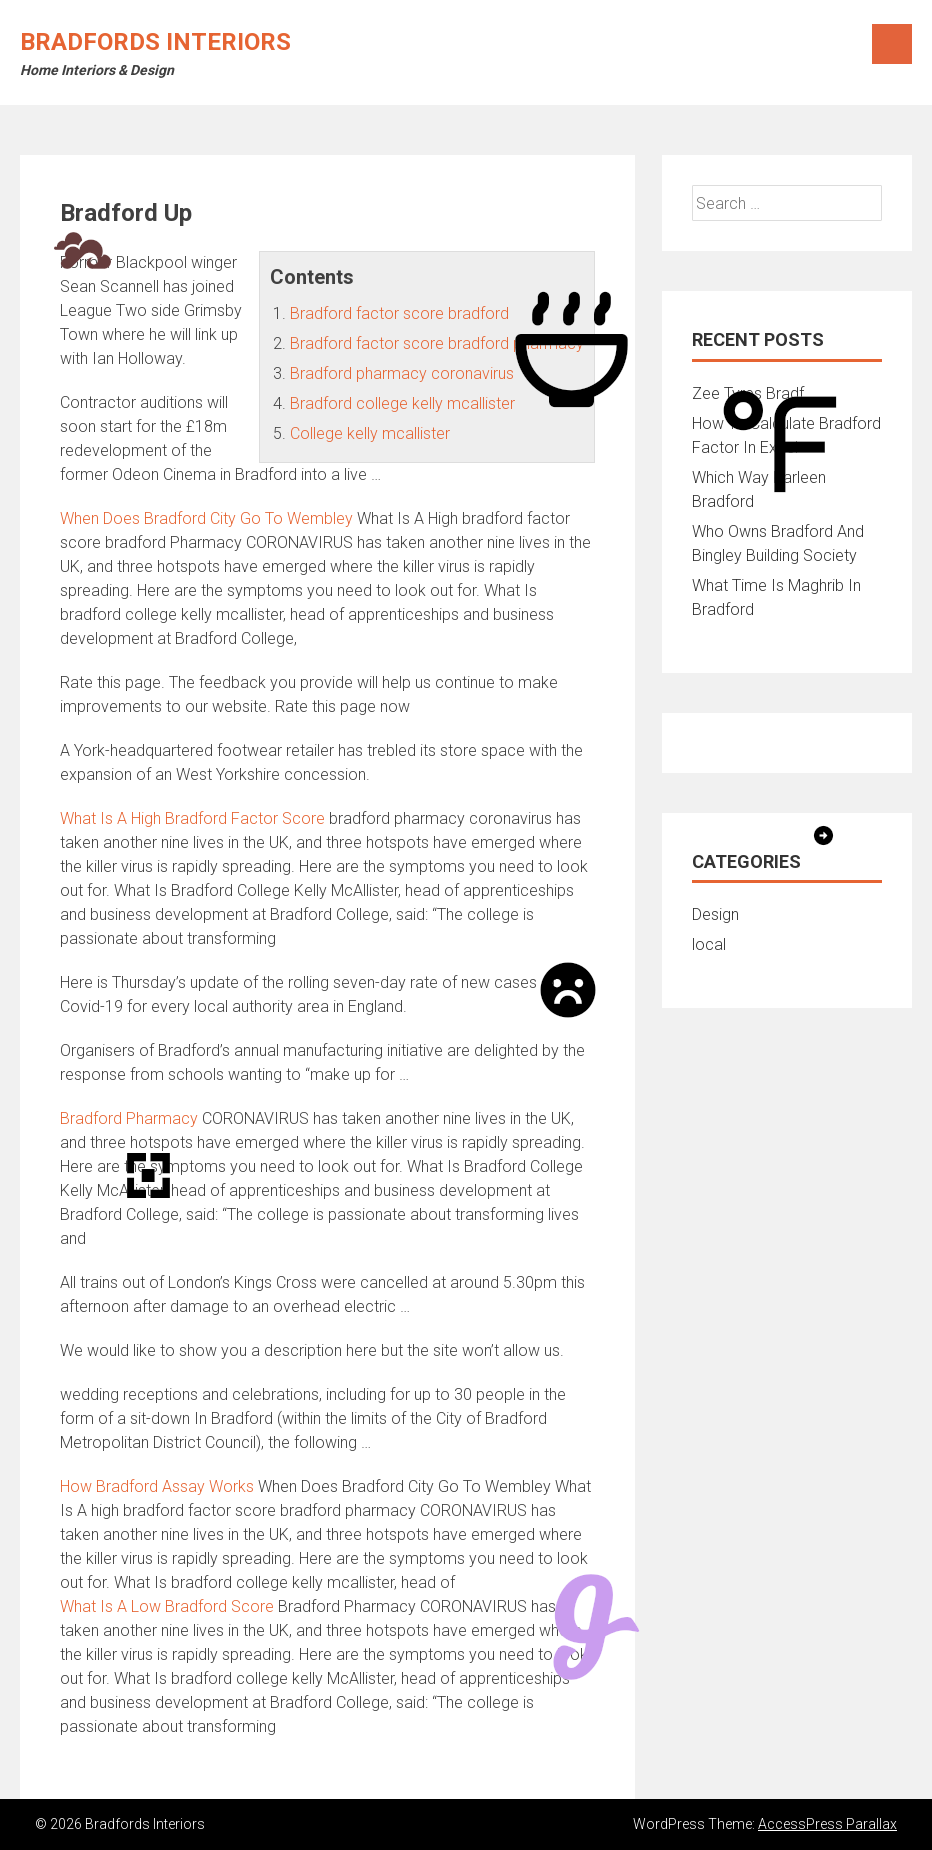 This screenshot has height=1850, width=932. I want to click on open HDFC Bank app, so click(148, 1175).